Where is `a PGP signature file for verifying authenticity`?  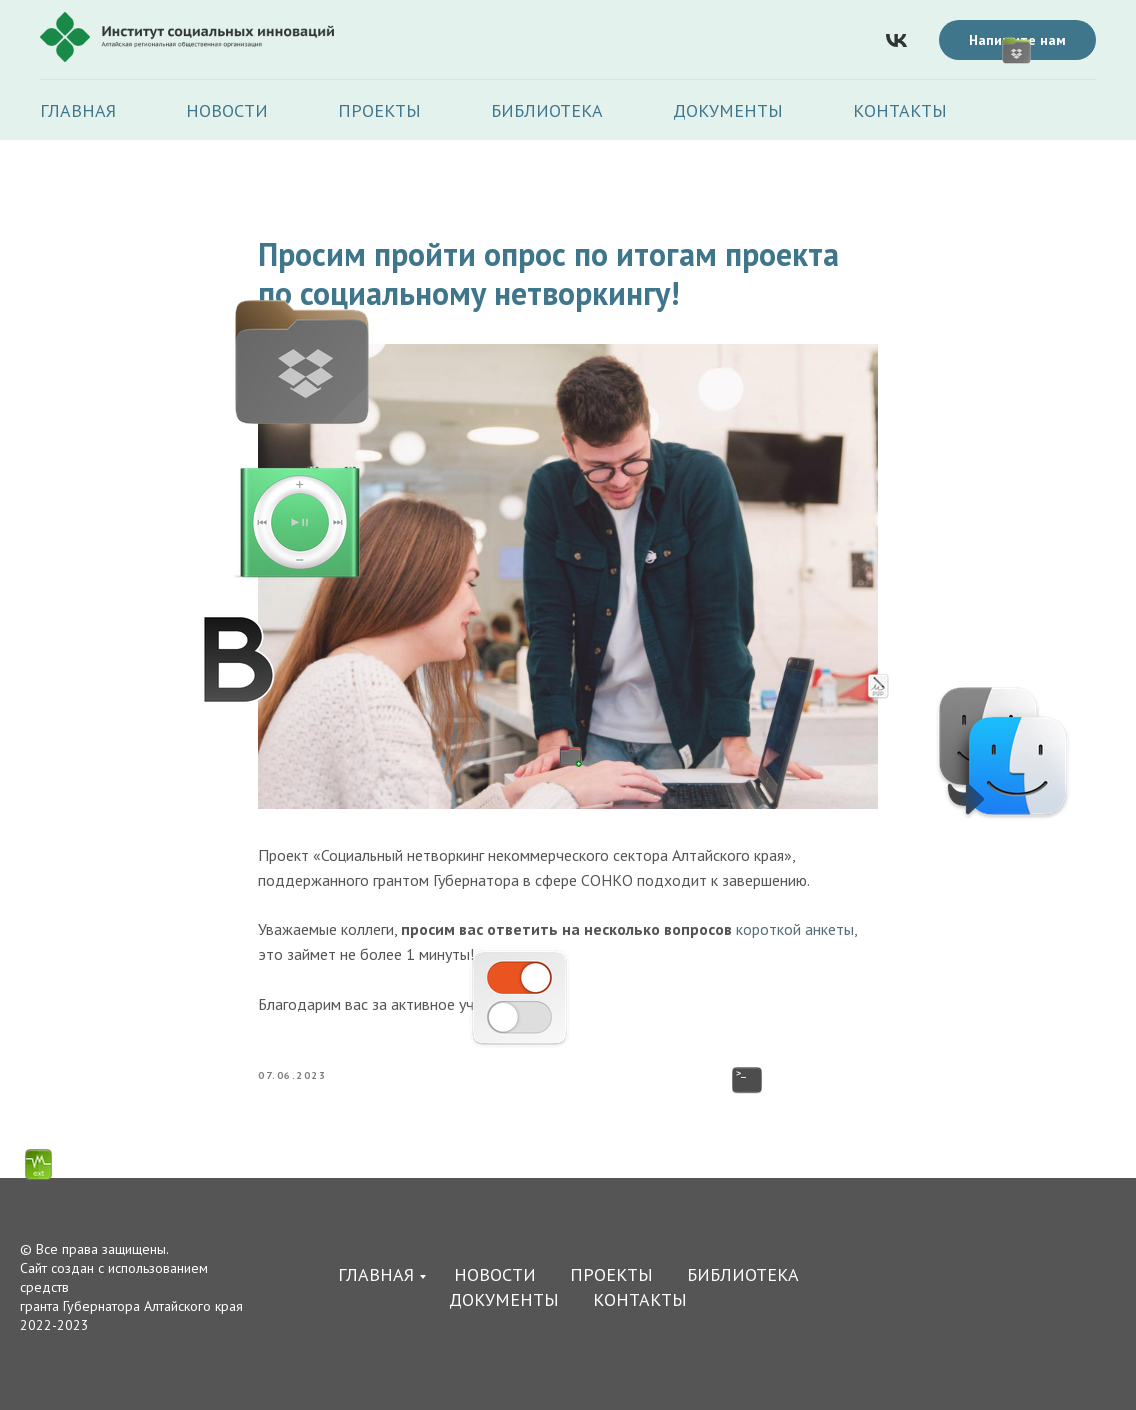 a PGP signature file for verifying authenticity is located at coordinates (878, 686).